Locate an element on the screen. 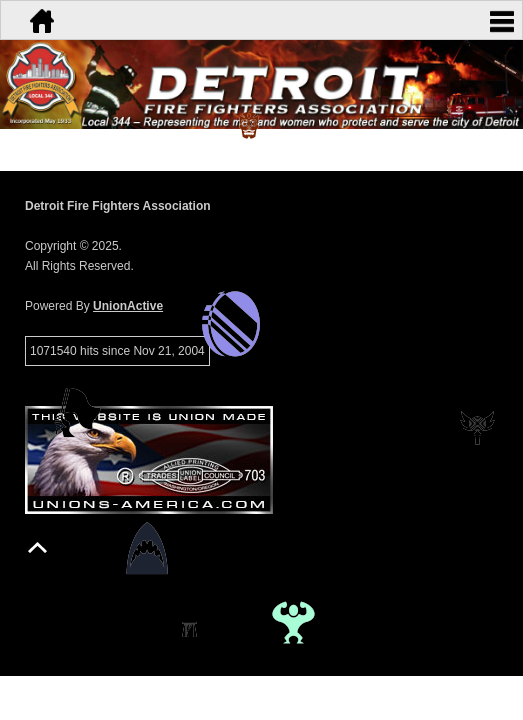 This screenshot has height=720, width=523. represents a coin or currency item in-game is located at coordinates (232, 324).